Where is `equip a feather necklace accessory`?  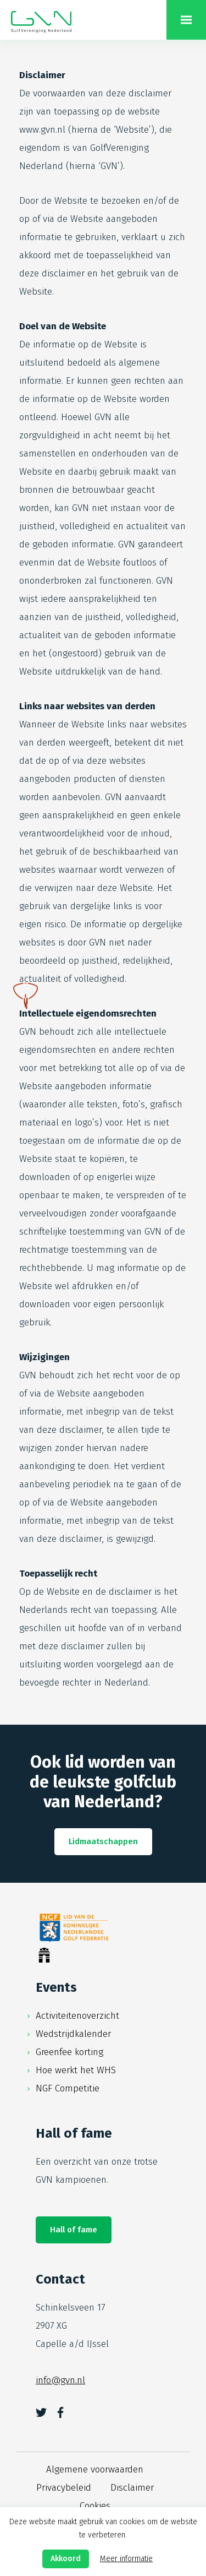
equip a feather necklace accessory is located at coordinates (25, 996).